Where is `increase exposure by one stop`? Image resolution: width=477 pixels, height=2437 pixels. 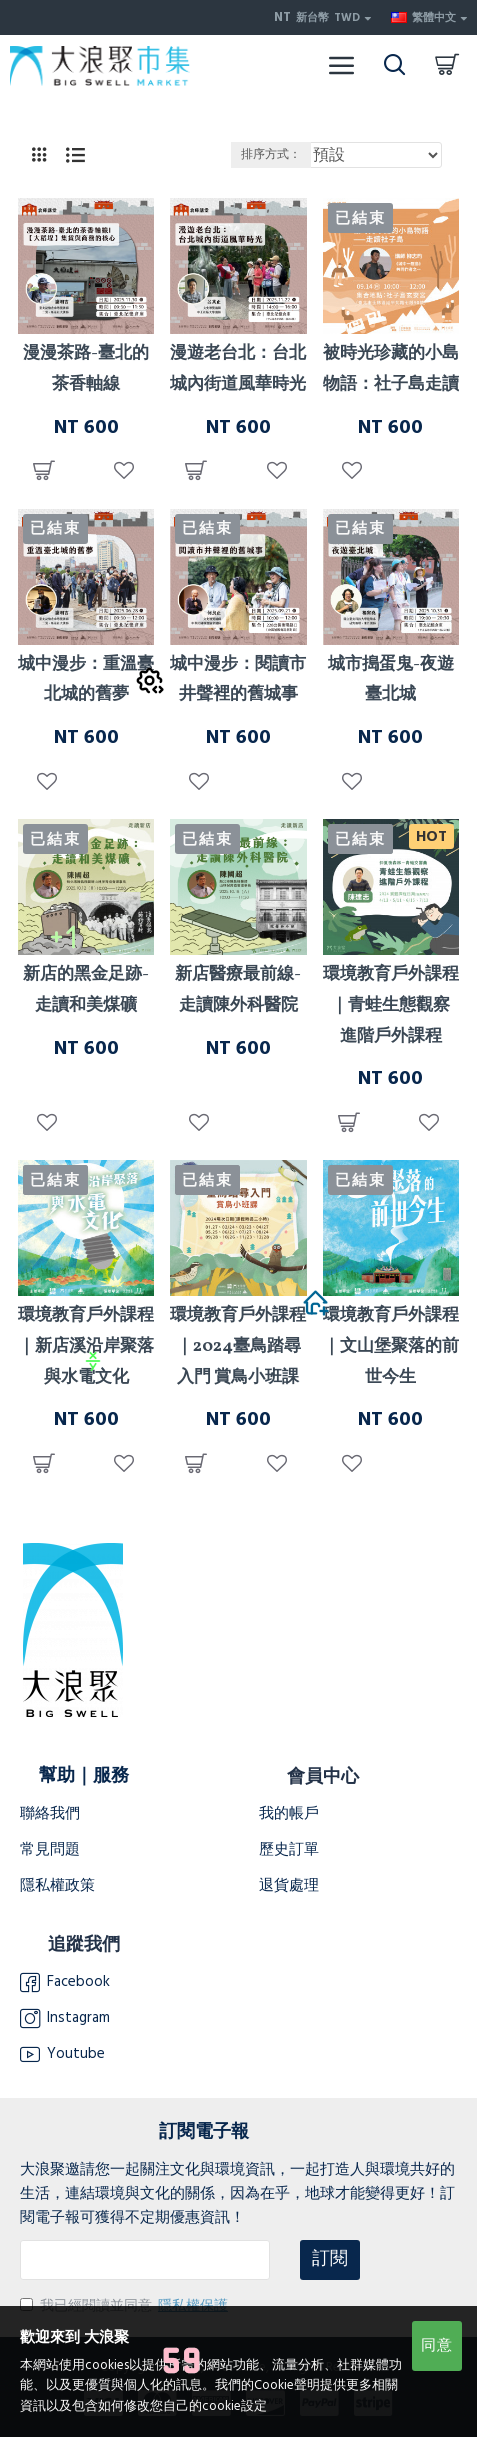 increase exposure by one stop is located at coordinates (65, 937).